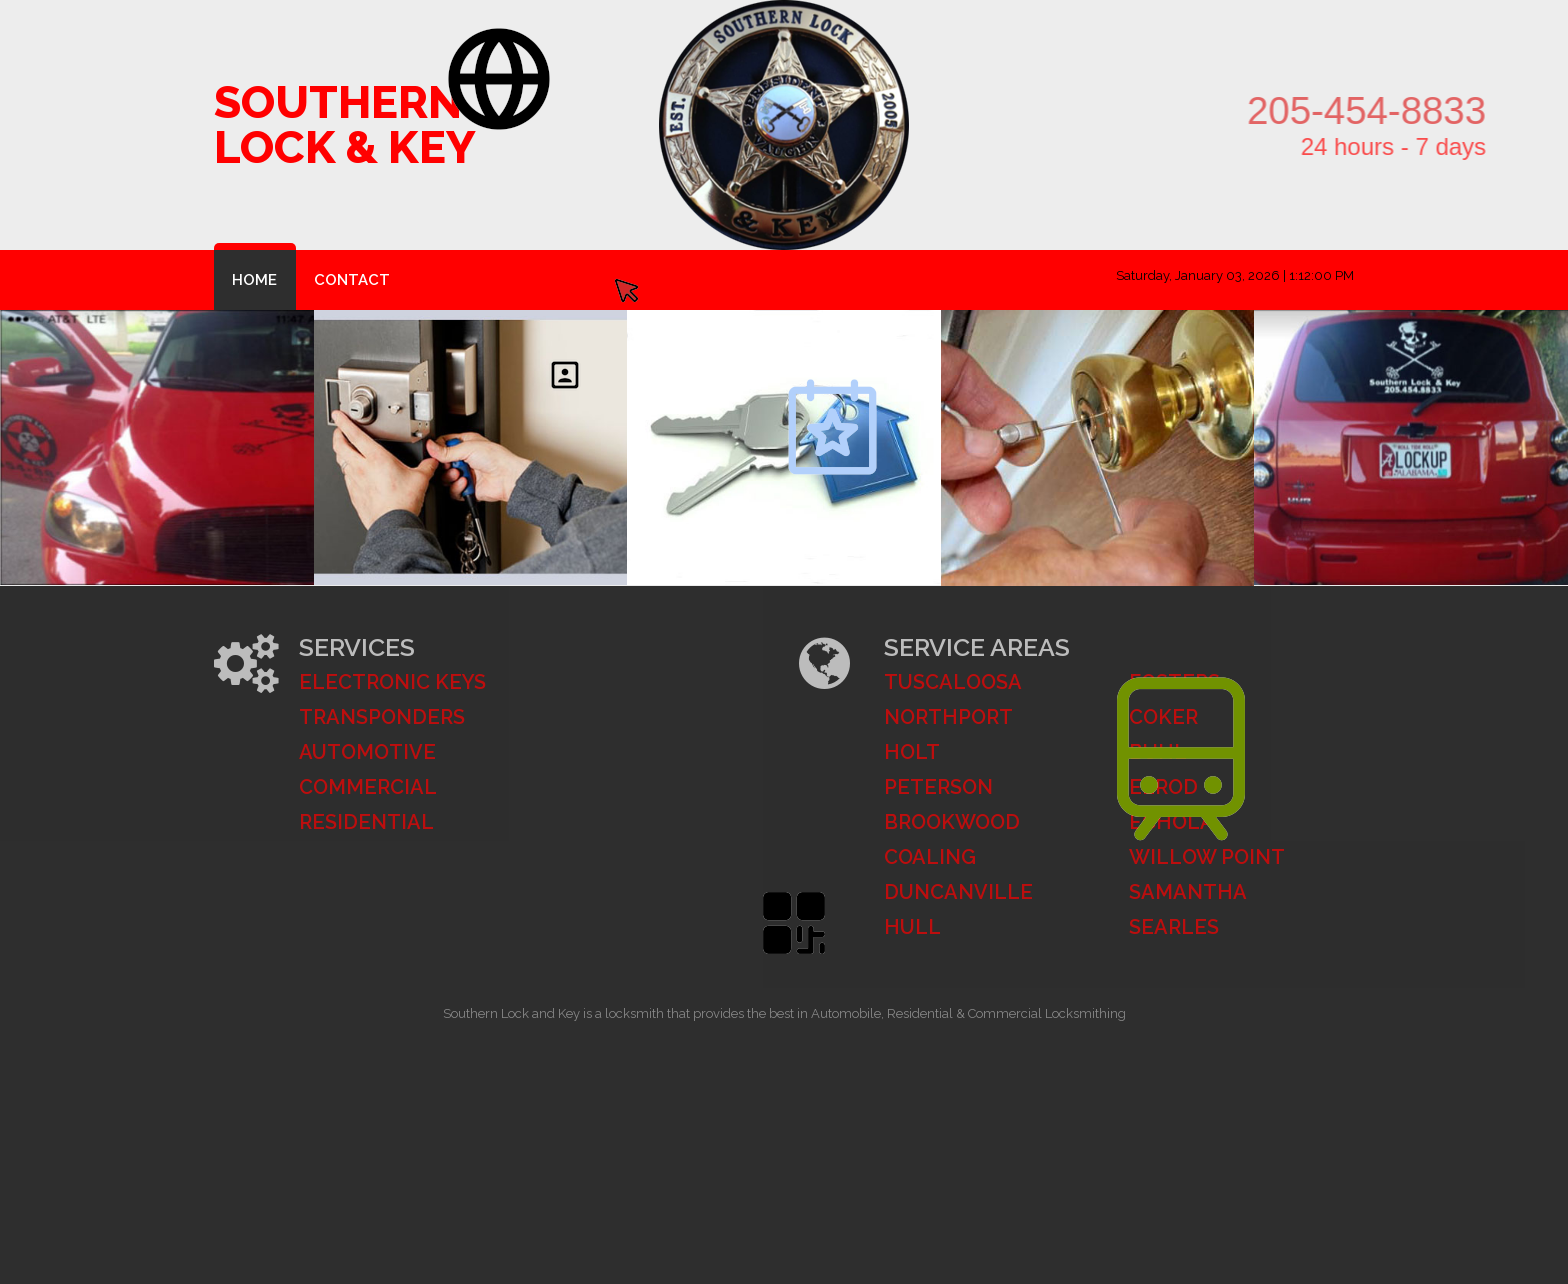 Image resolution: width=1568 pixels, height=1284 pixels. I want to click on switch to portrait orientation mode, so click(565, 375).